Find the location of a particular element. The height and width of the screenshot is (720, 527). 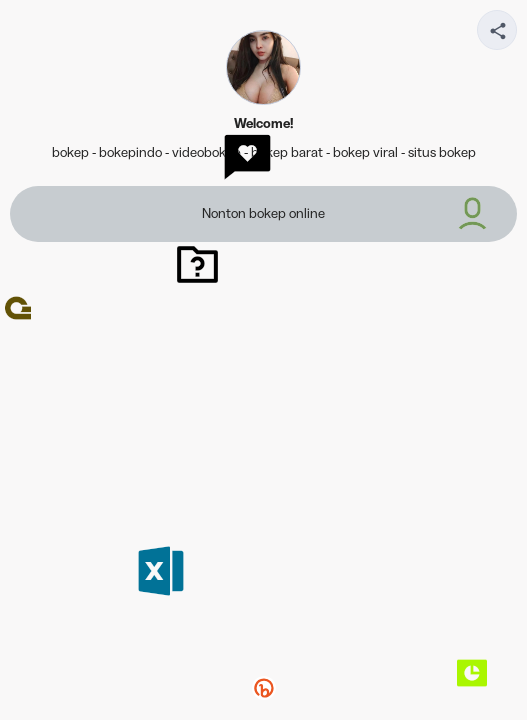

folder with unknown or unrecognized contents is located at coordinates (197, 264).